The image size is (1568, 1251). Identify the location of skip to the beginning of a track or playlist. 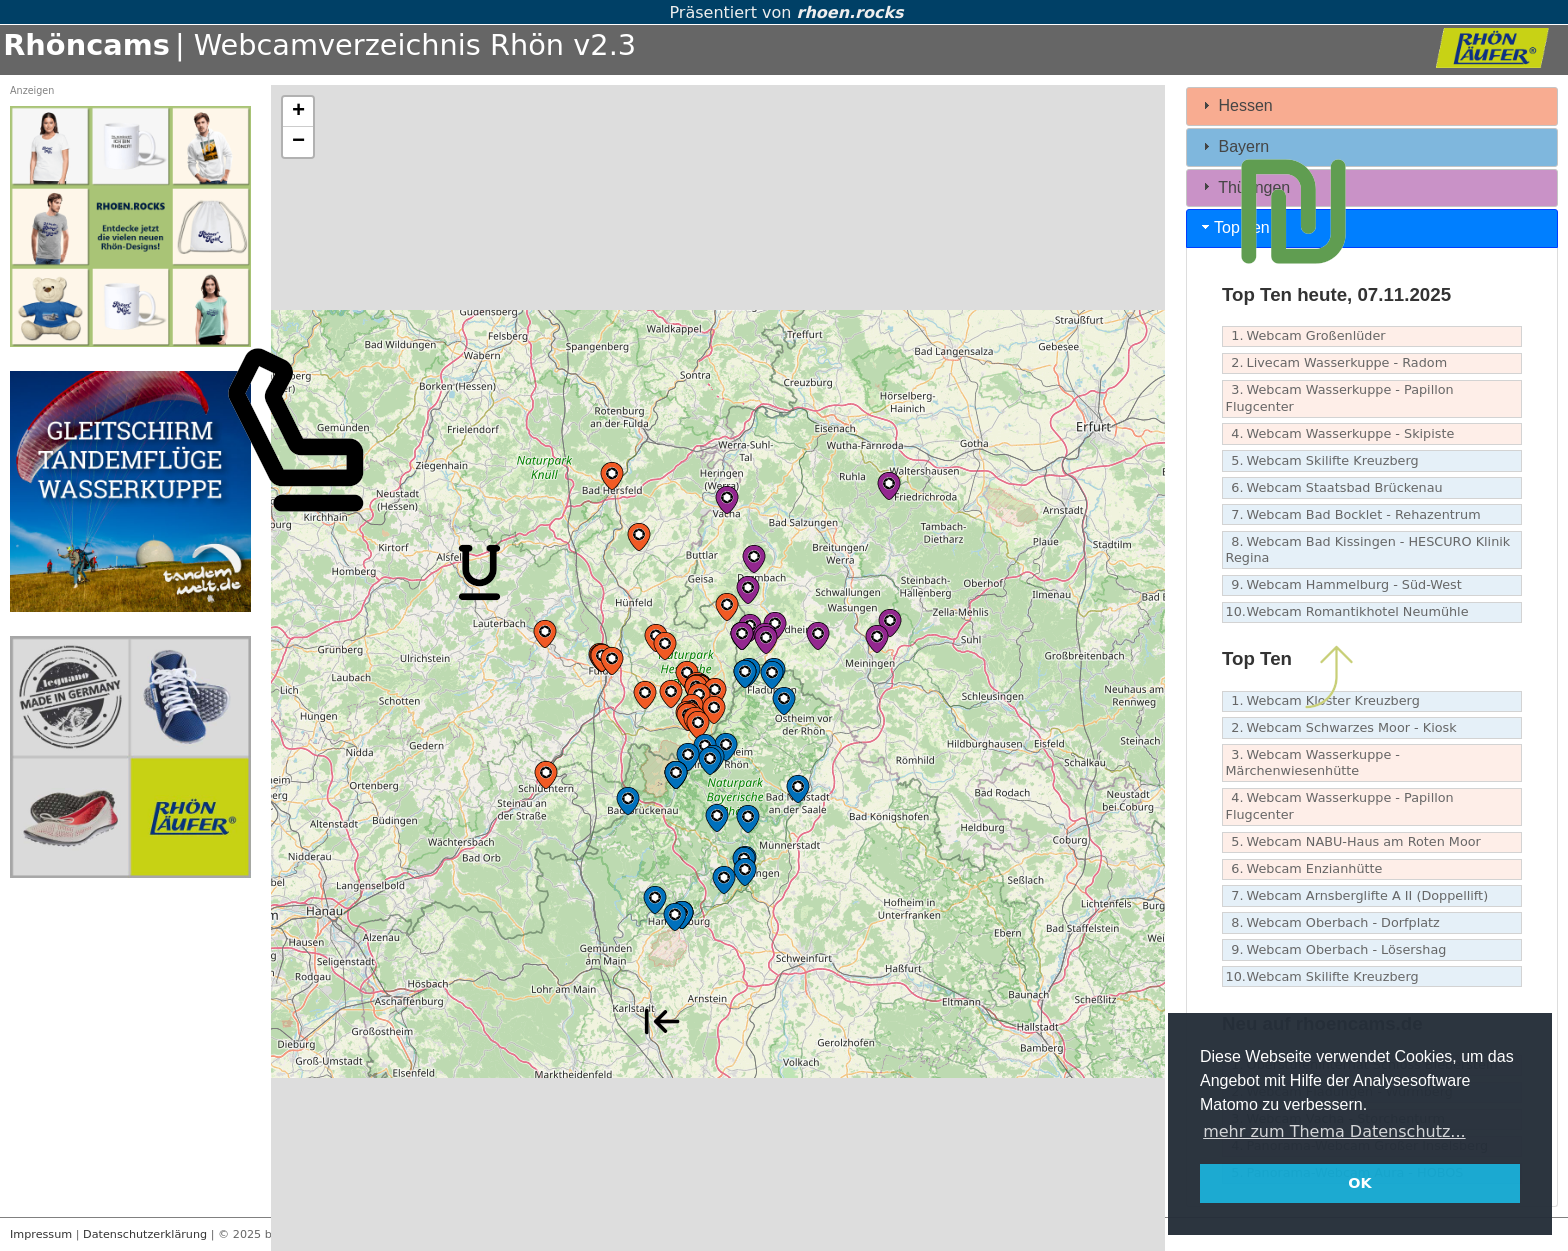
(661, 1021).